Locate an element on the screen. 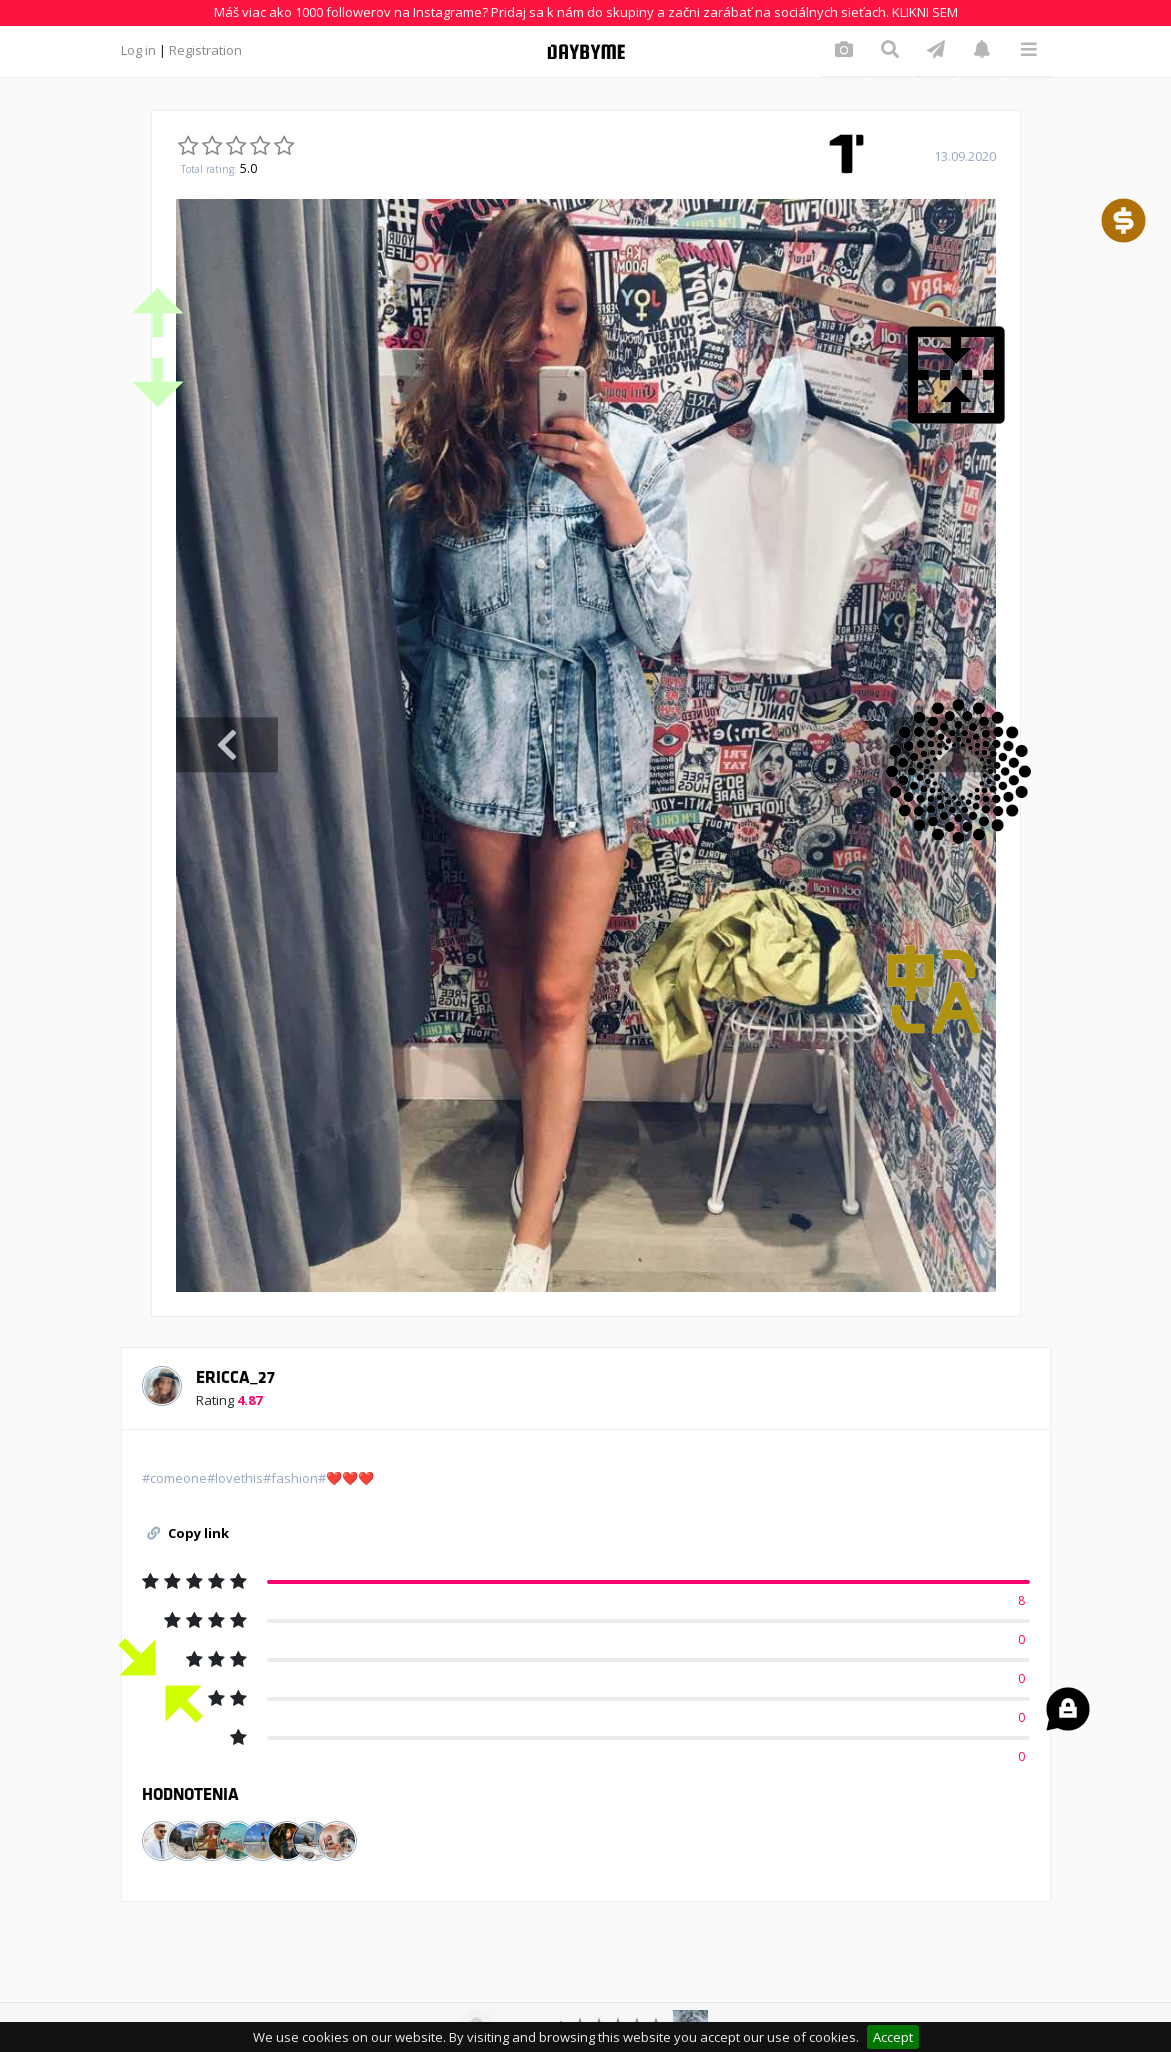 This screenshot has width=1171, height=2052. translate text to another language is located at coordinates (933, 991).